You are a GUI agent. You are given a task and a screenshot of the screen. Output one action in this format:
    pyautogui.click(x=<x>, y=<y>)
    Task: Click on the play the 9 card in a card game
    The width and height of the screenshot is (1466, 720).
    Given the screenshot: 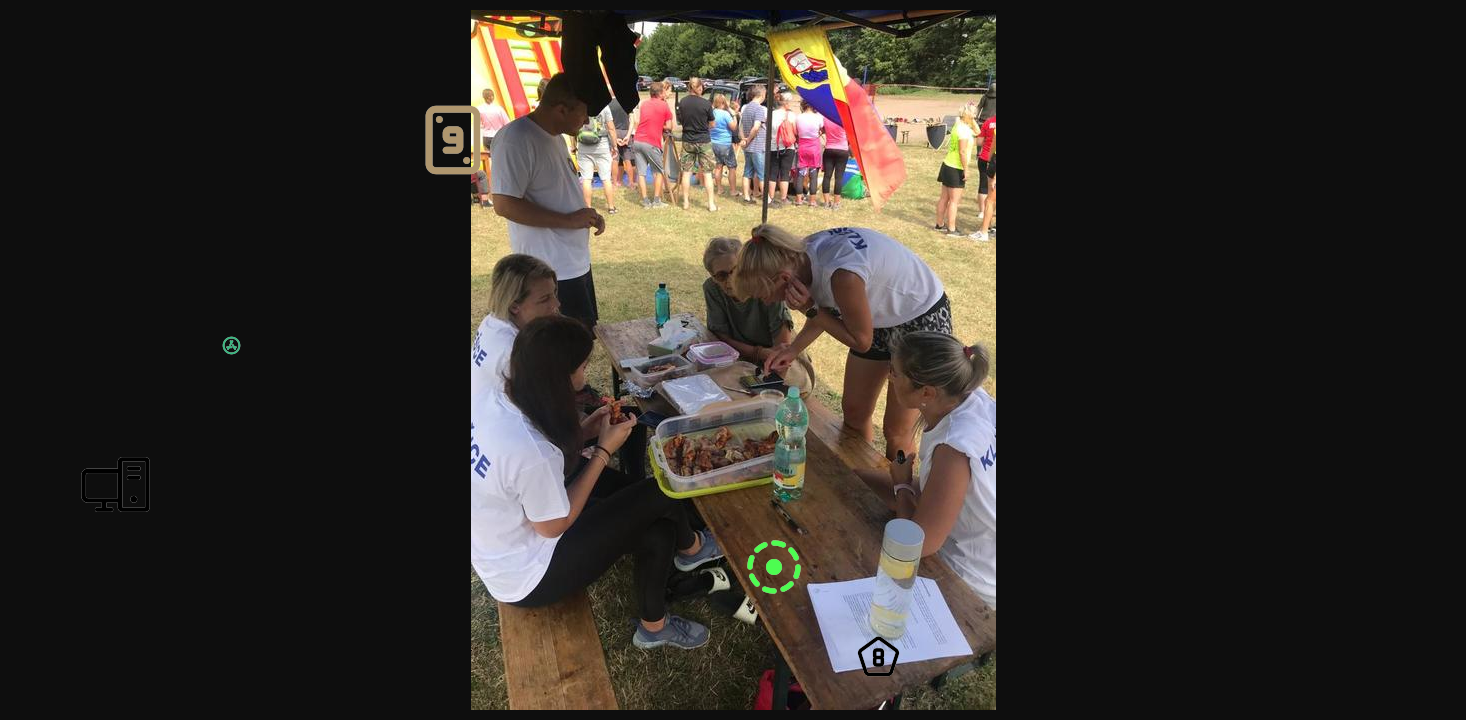 What is the action you would take?
    pyautogui.click(x=453, y=140)
    